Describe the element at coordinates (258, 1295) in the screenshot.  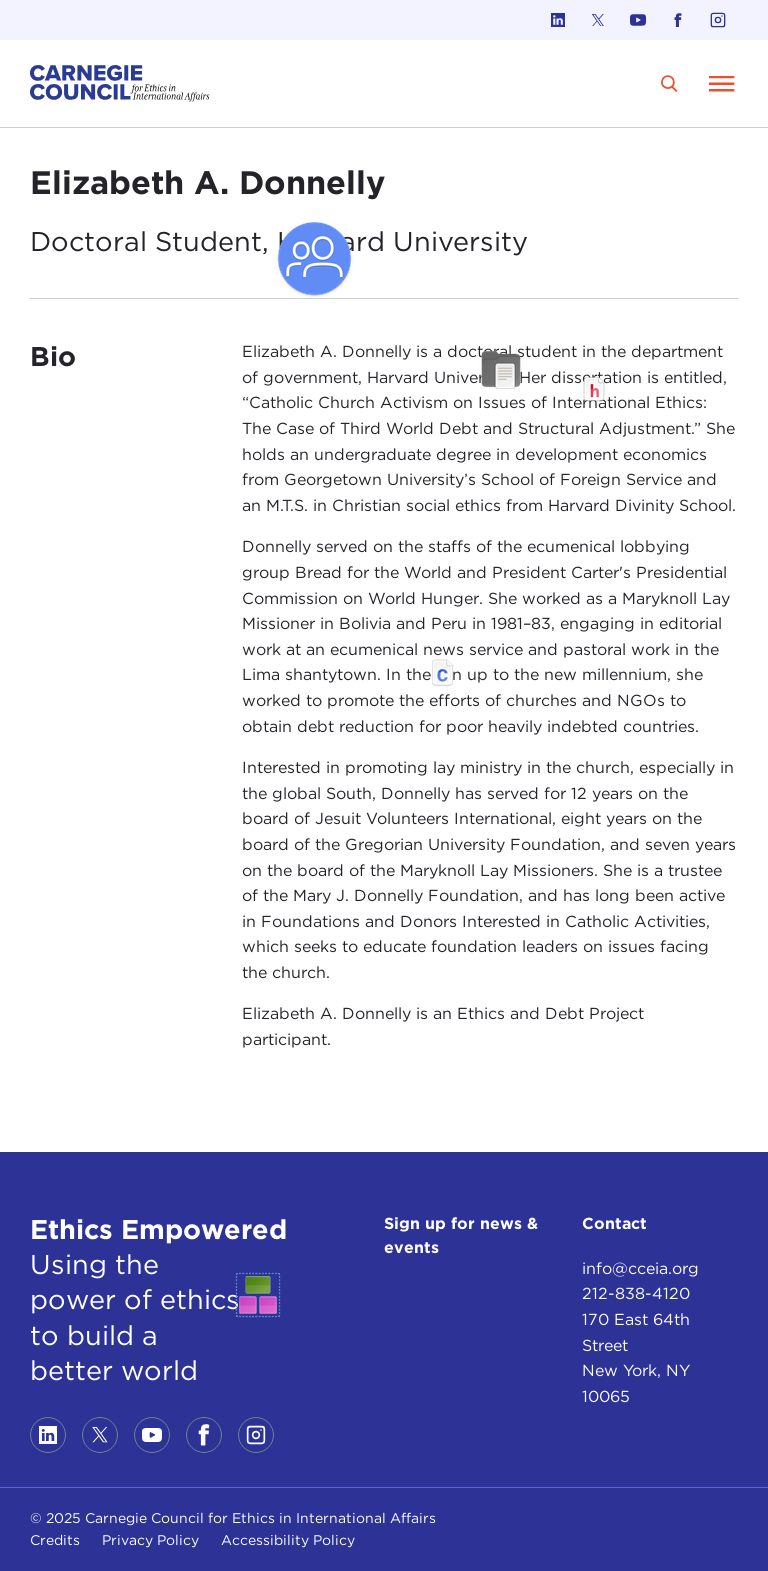
I see `select all items in the current view` at that location.